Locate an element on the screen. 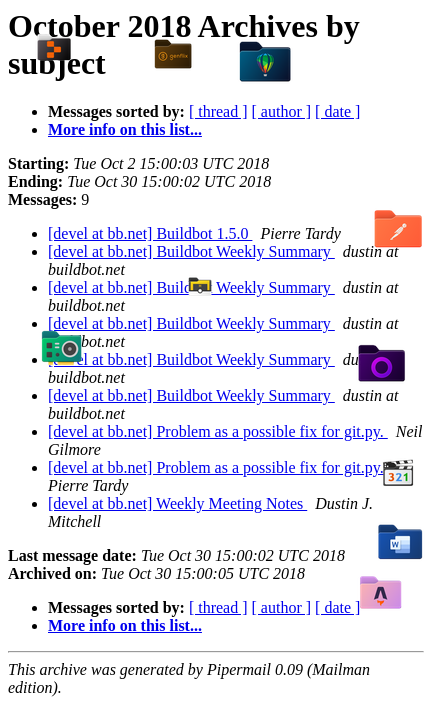 Image resolution: width=432 pixels, height=720 pixels. open folder containing Microsoft Word documents is located at coordinates (400, 543).